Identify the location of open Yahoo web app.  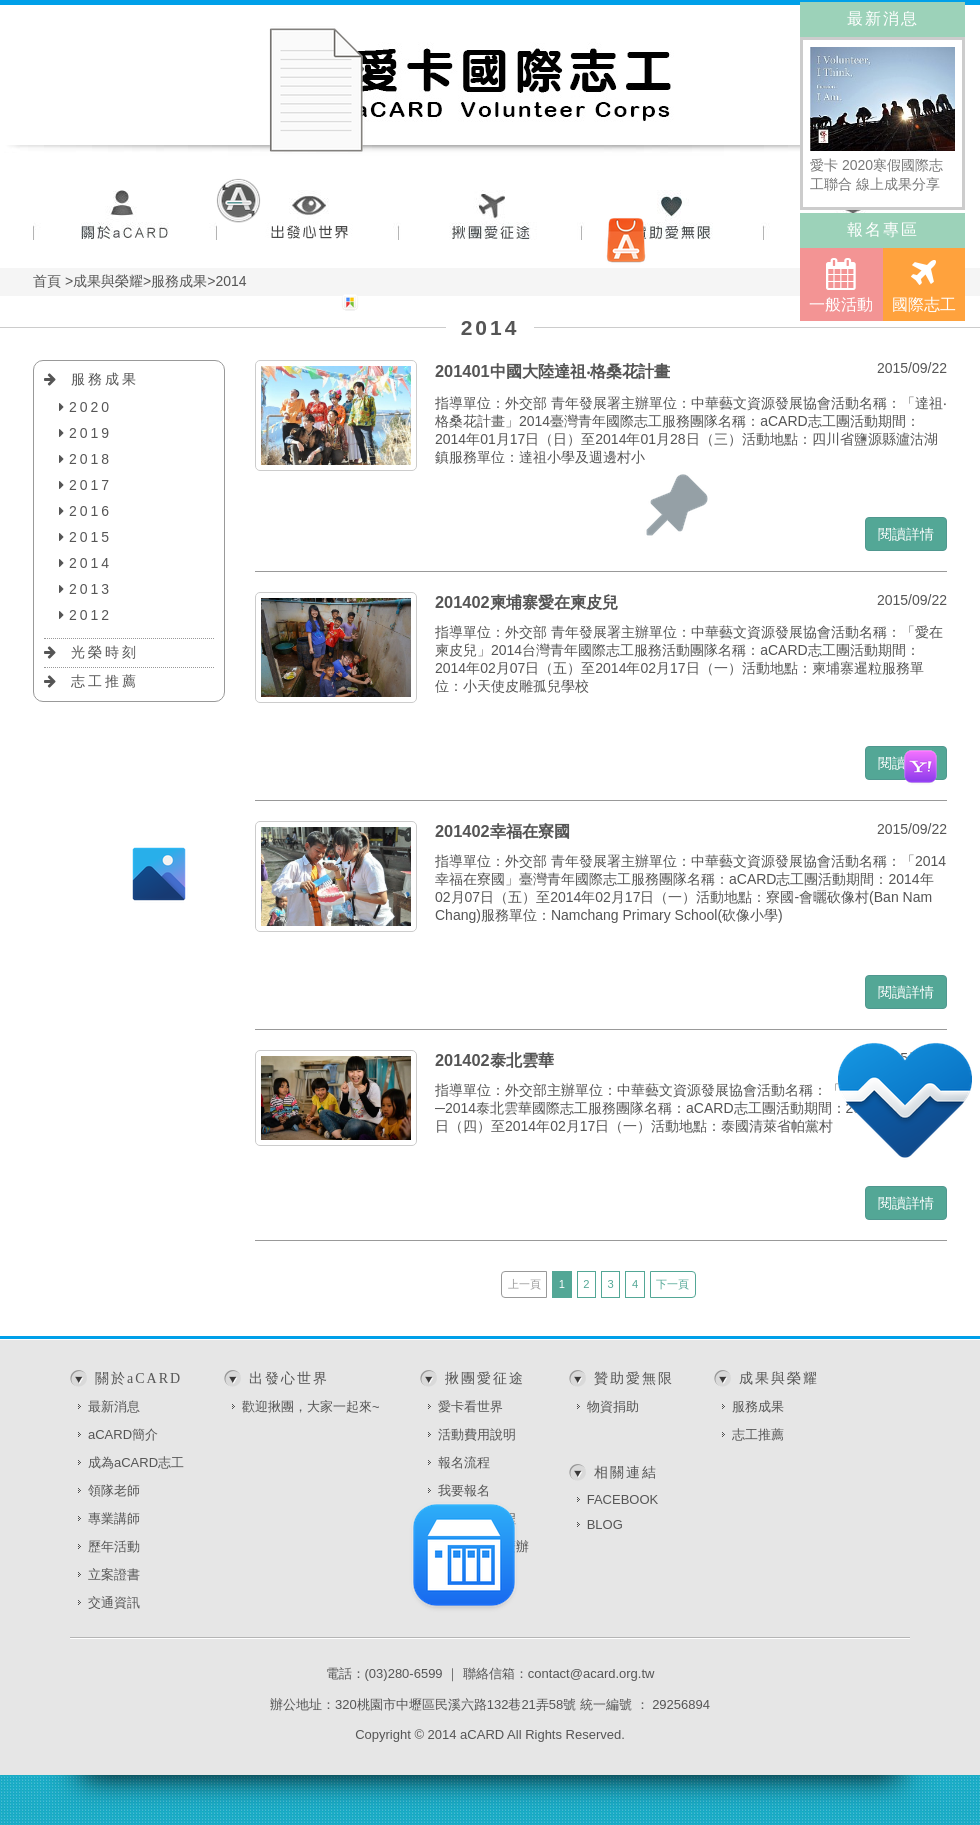
(920, 766).